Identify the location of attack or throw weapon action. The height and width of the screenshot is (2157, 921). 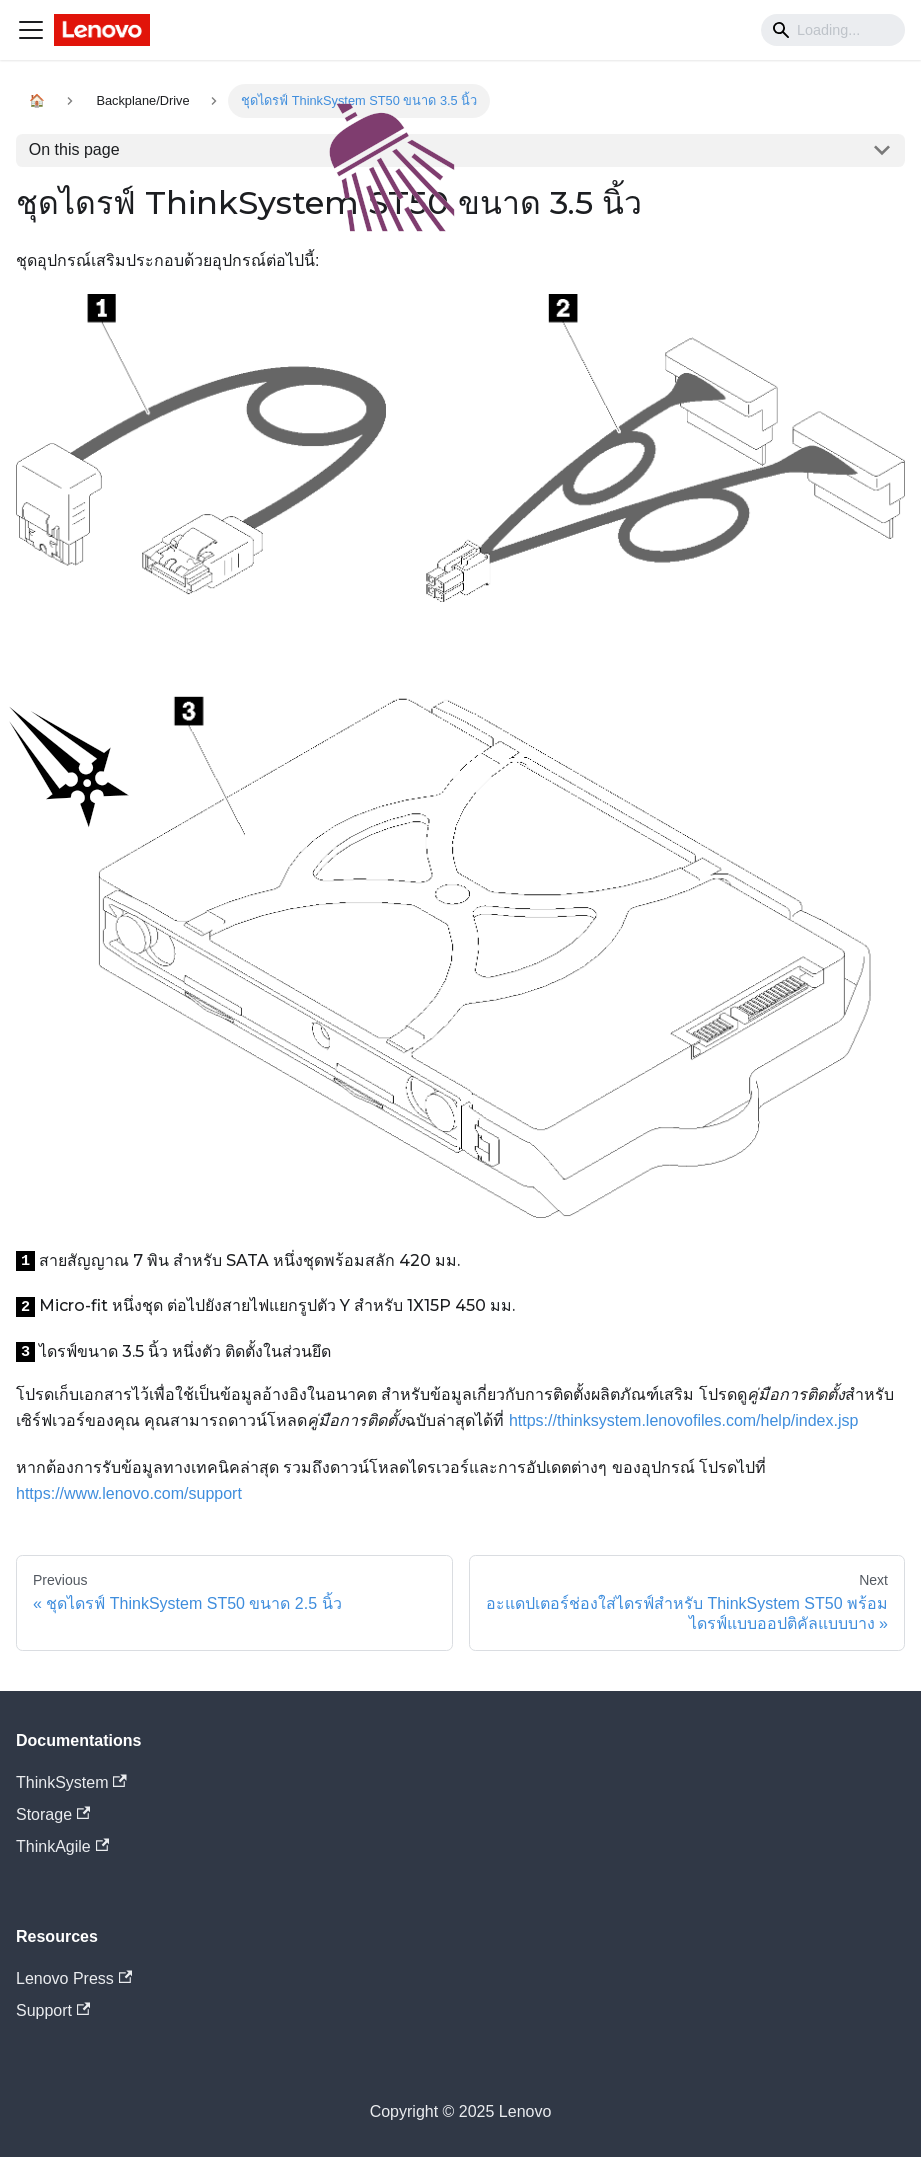
(69, 767).